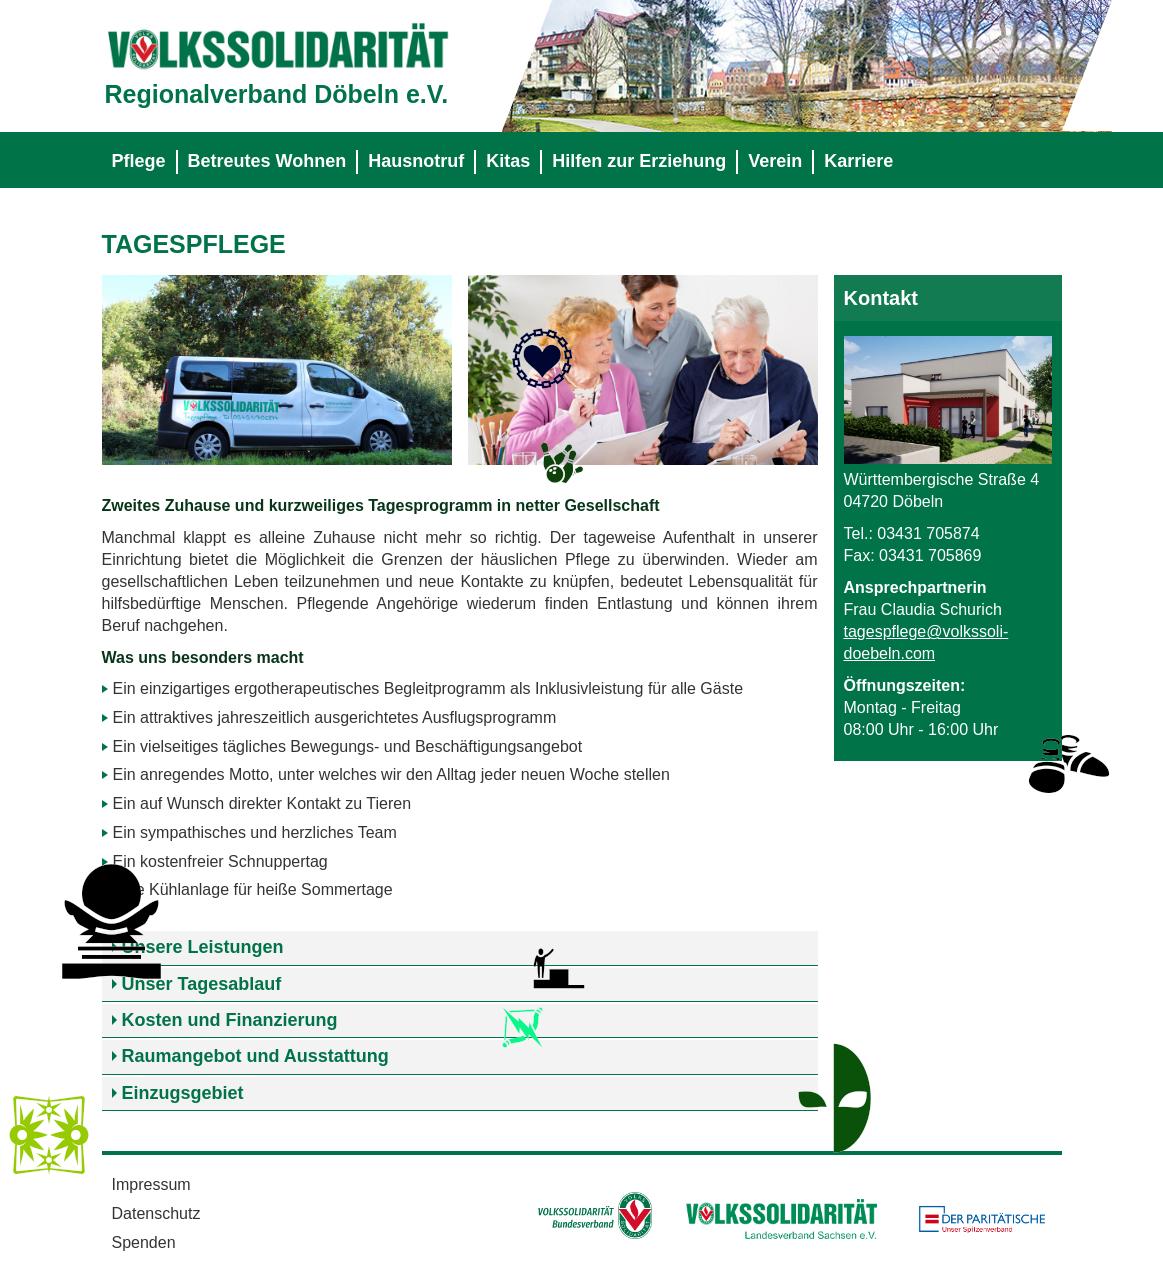  I want to click on access shrine or spiritual location features, so click(111, 921).